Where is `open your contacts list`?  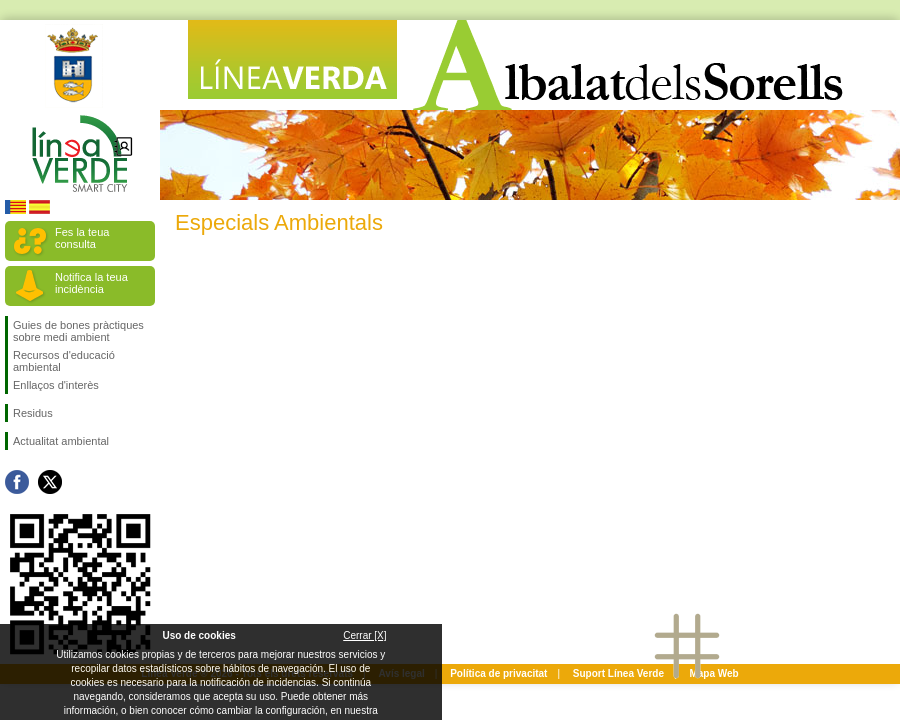
open your contacts list is located at coordinates (123, 146).